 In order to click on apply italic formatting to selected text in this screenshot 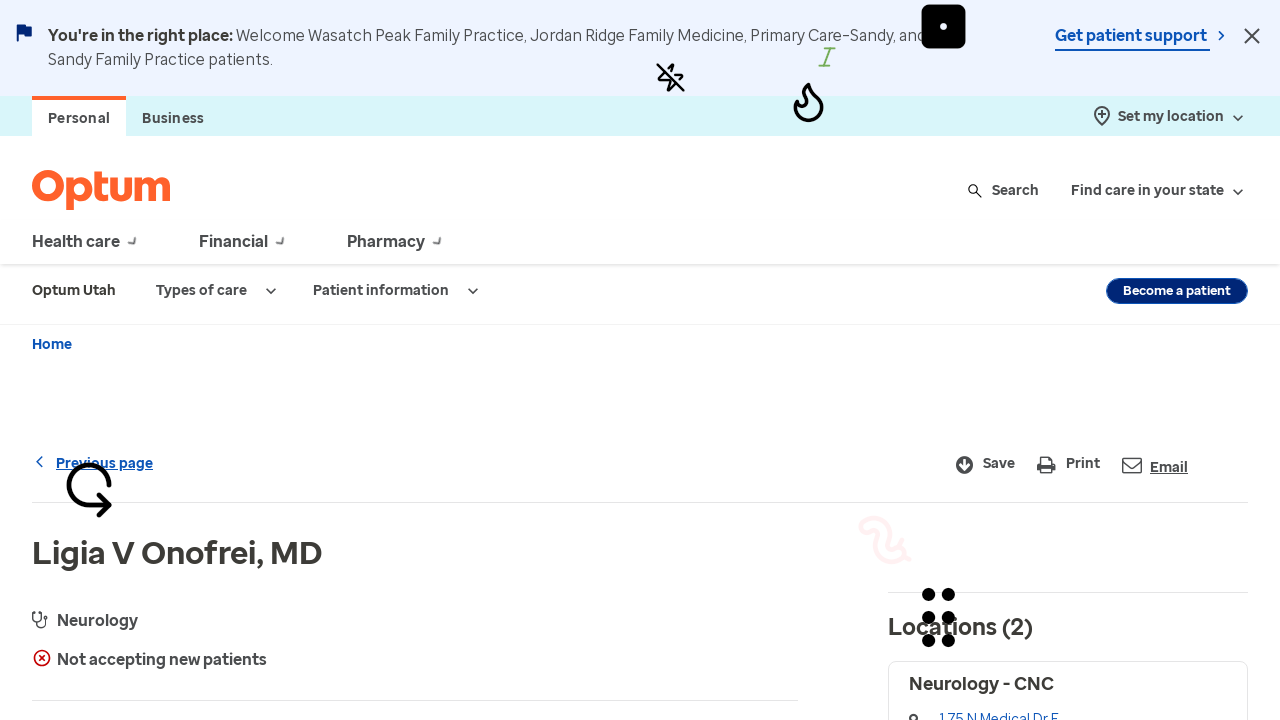, I will do `click(827, 57)`.